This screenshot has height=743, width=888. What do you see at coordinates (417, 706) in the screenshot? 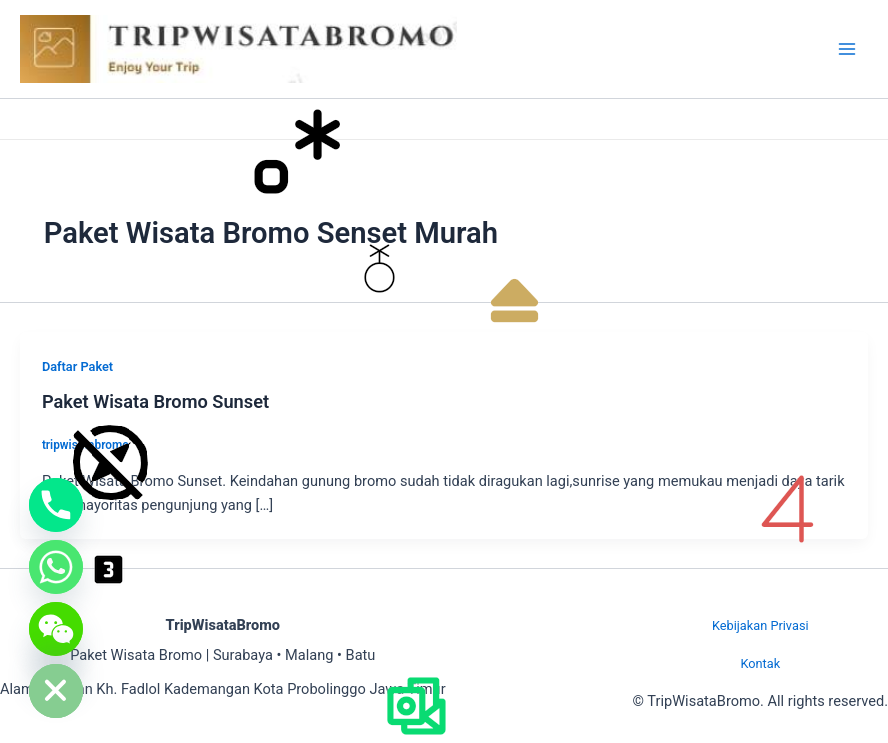
I see `open Microsoft Outlook email` at bounding box center [417, 706].